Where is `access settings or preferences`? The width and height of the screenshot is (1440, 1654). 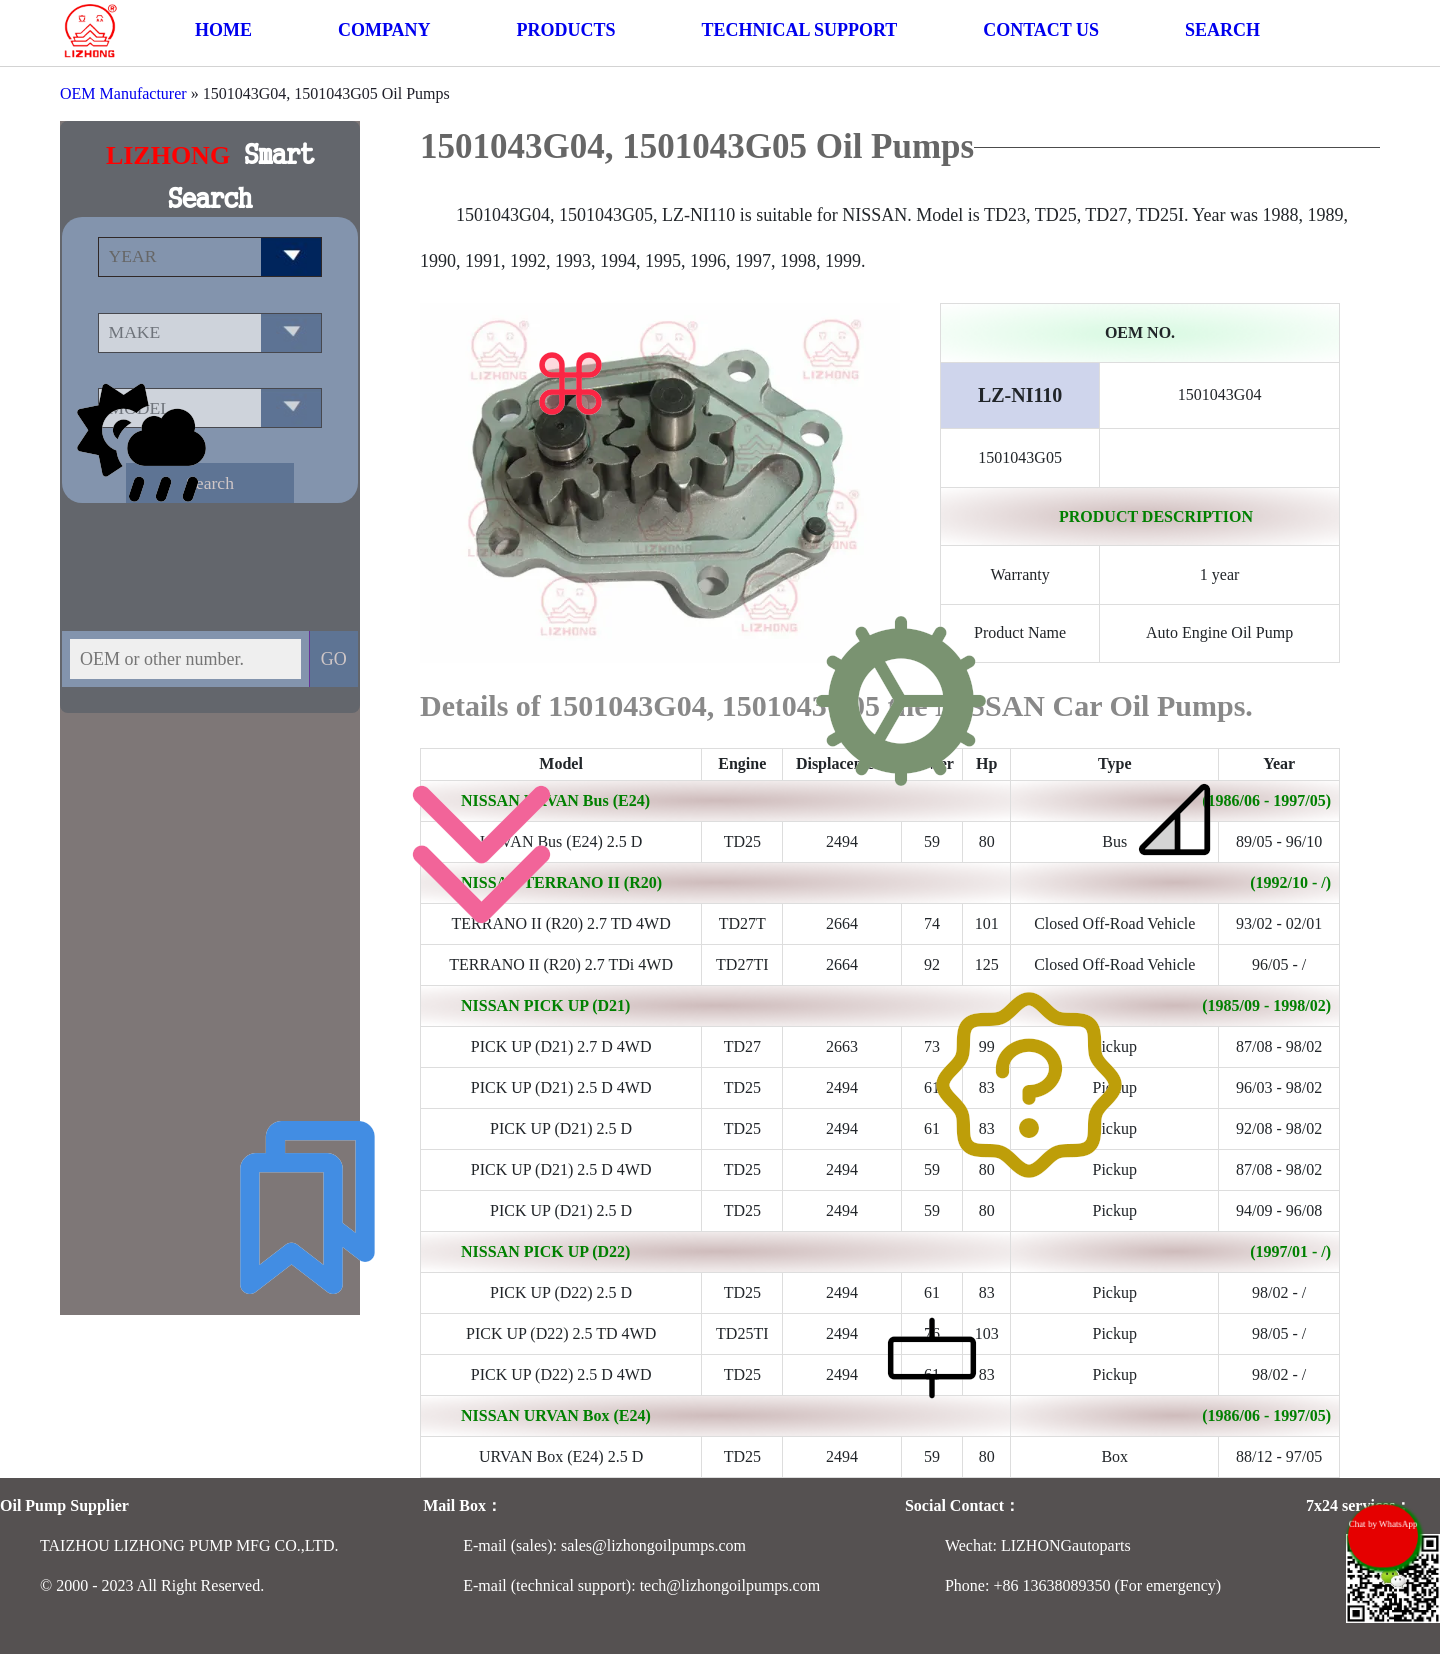 access settings or preferences is located at coordinates (901, 701).